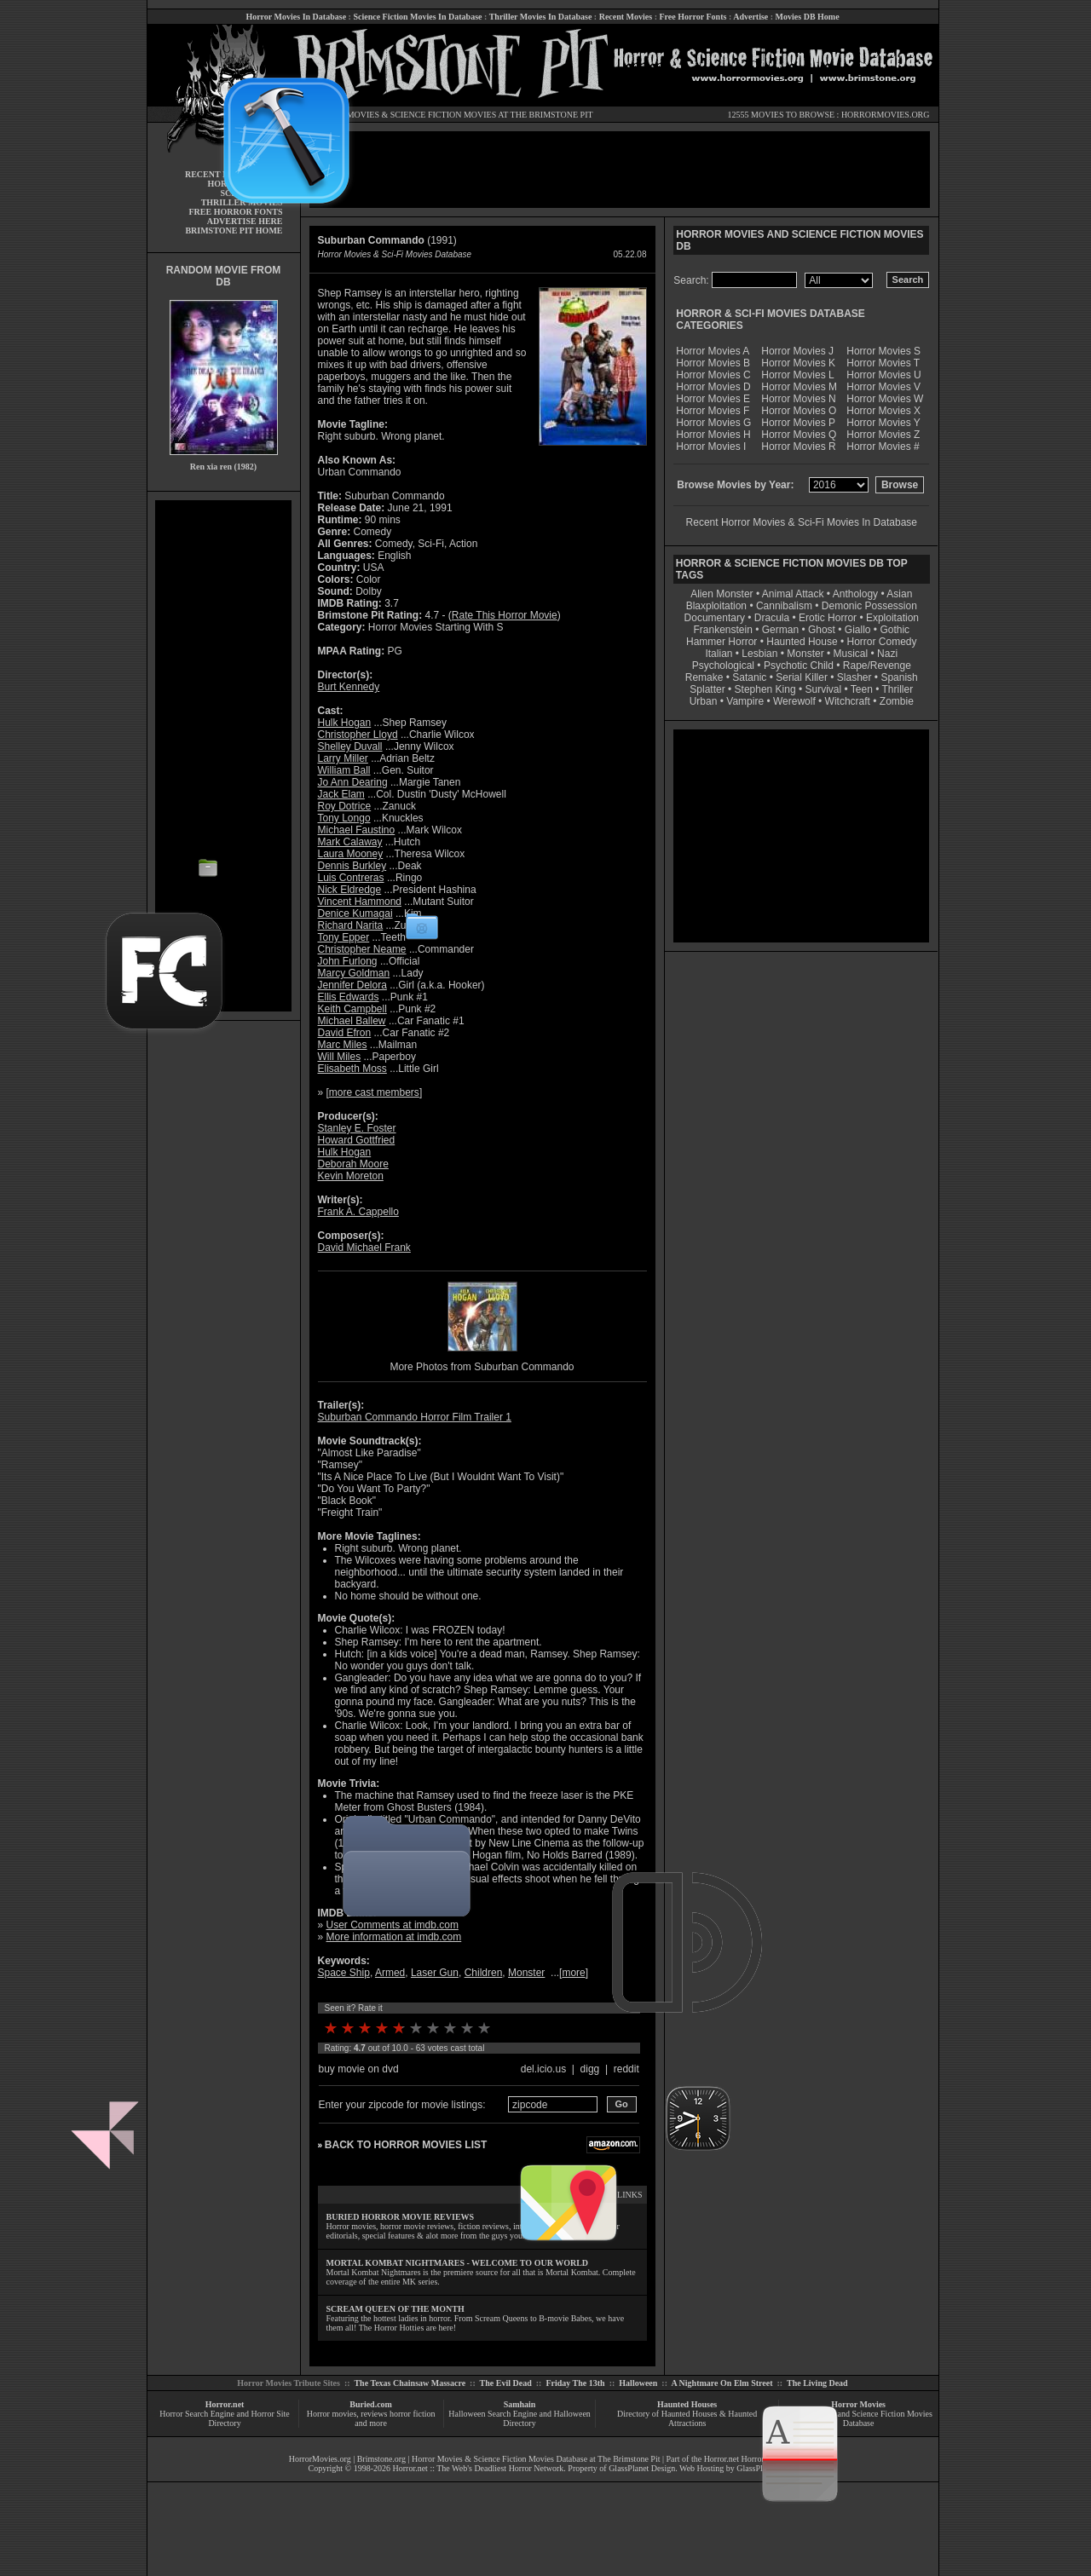 This screenshot has height=2576, width=1091. Describe the element at coordinates (422, 926) in the screenshot. I see `access support files and resources` at that location.